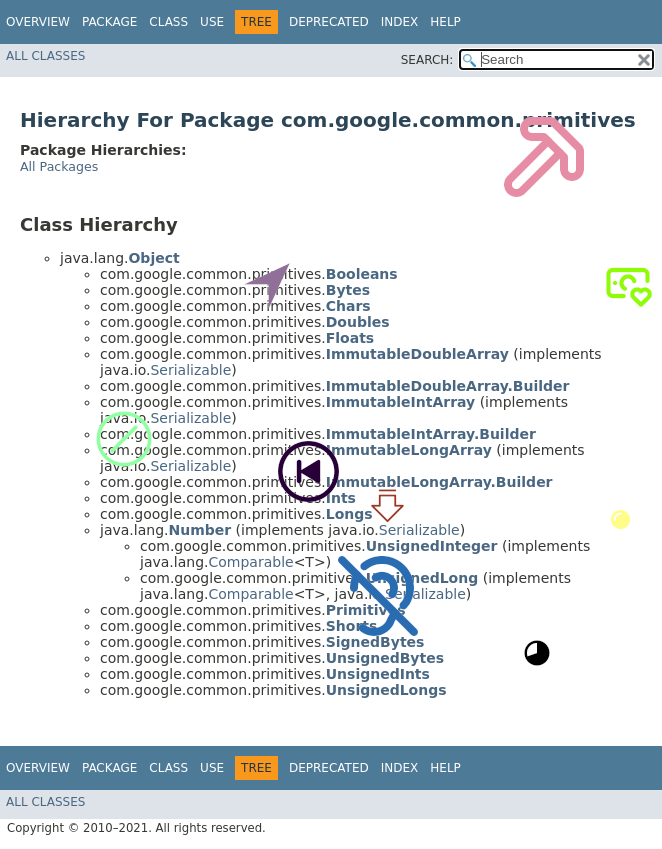 The width and height of the screenshot is (662, 849). I want to click on apply inner shadow effect to top-left corner, so click(620, 519).